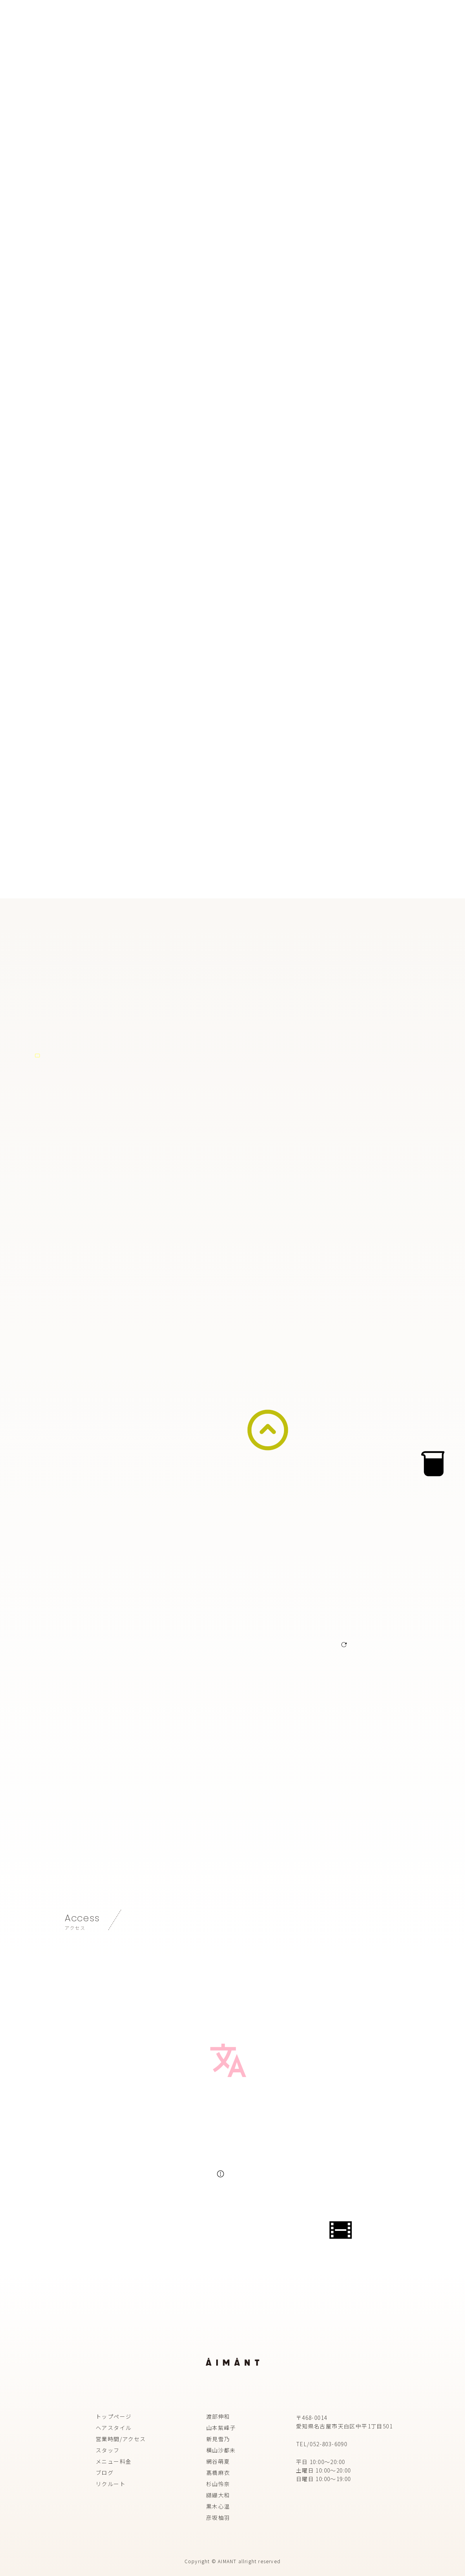 This screenshot has width=465, height=2576. What do you see at coordinates (344, 1645) in the screenshot?
I see `reload or refresh the current page` at bounding box center [344, 1645].